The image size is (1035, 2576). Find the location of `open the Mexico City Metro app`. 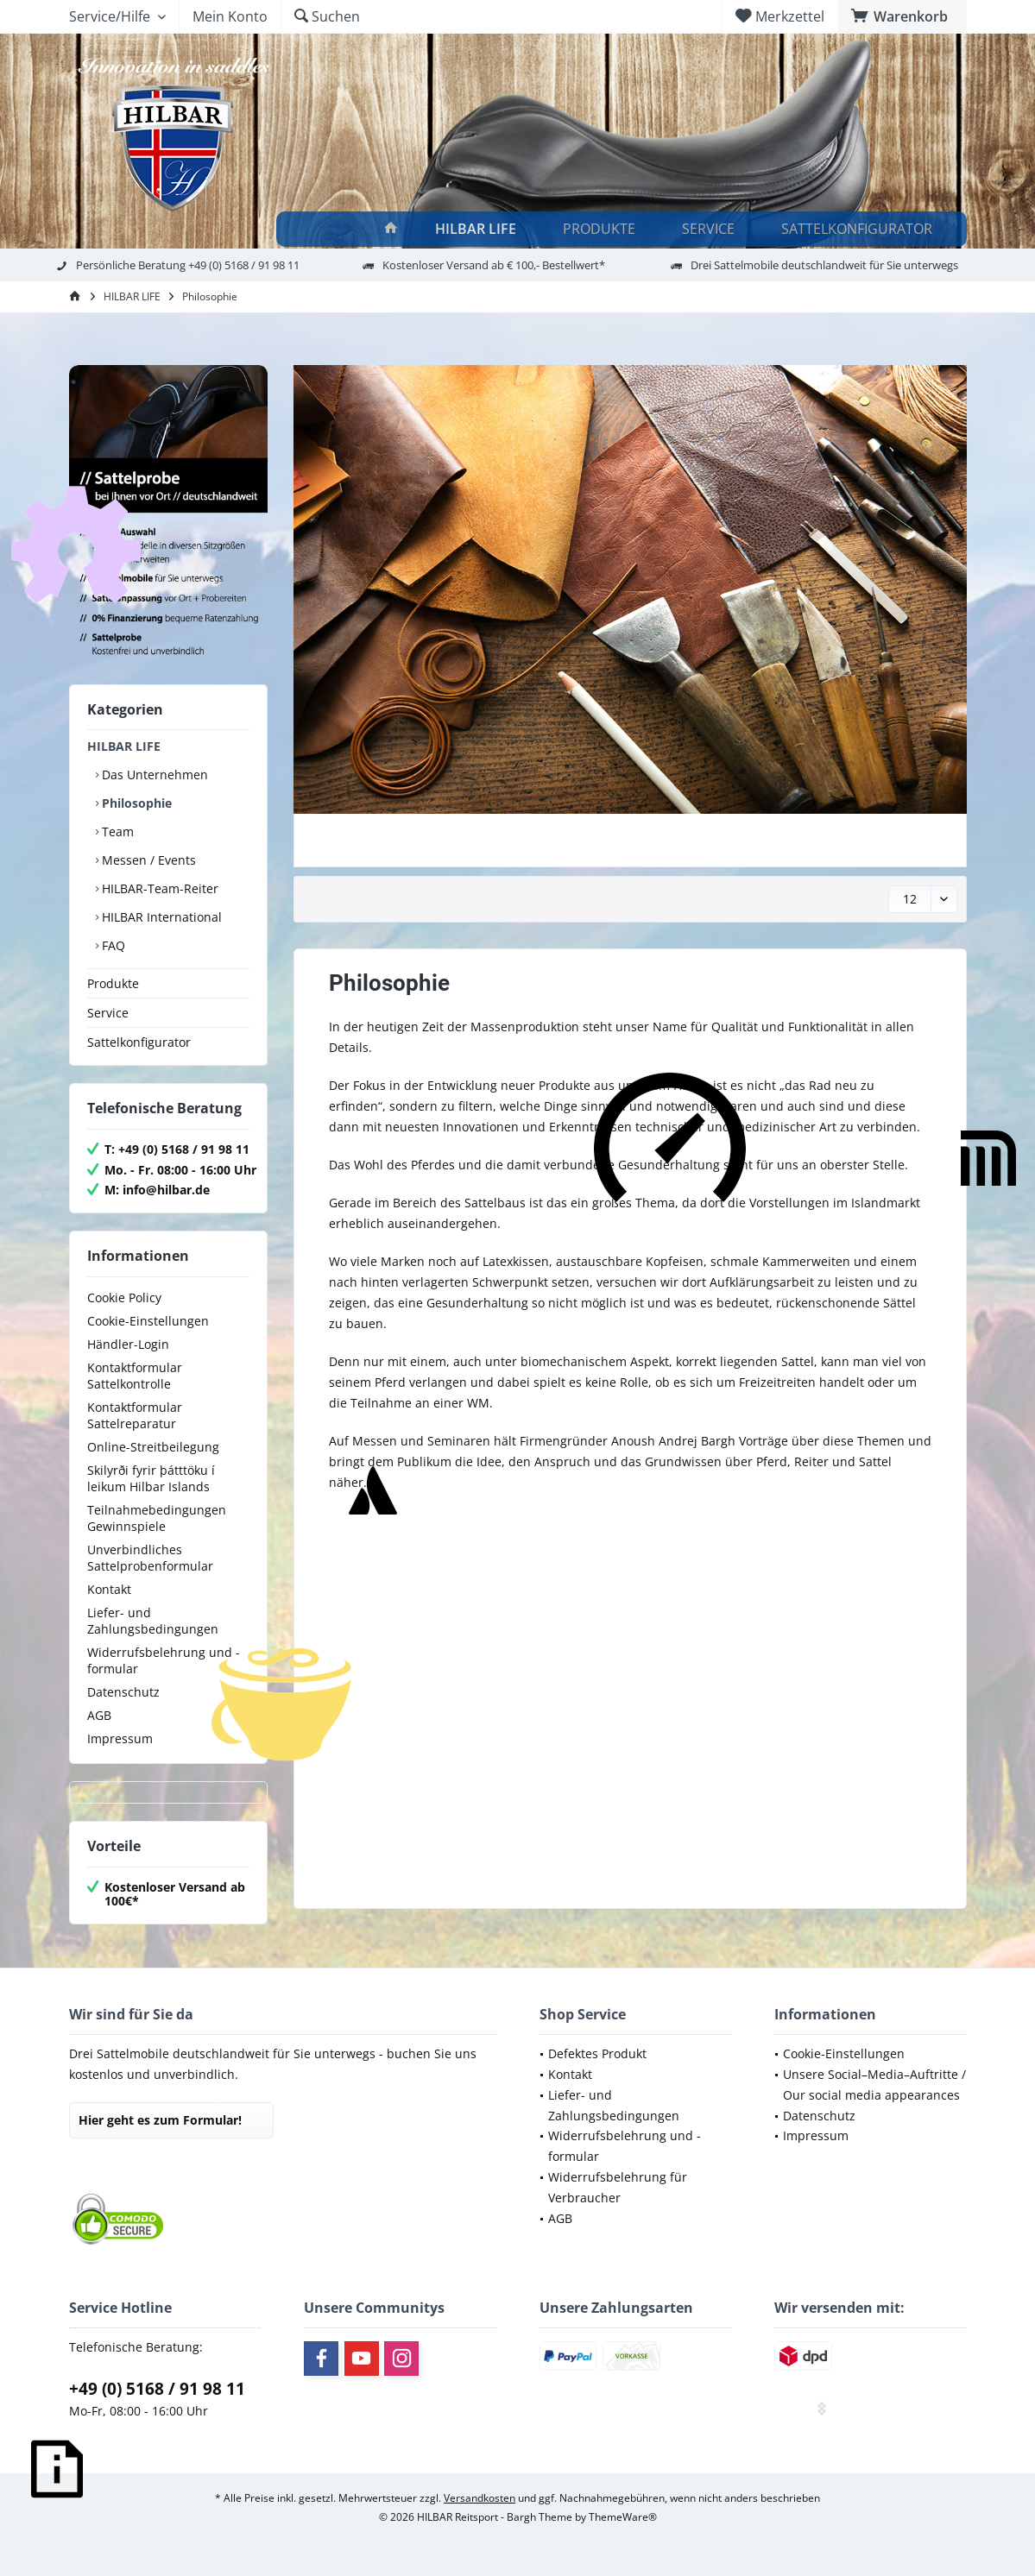

open the Mexico City Metro app is located at coordinates (988, 1158).